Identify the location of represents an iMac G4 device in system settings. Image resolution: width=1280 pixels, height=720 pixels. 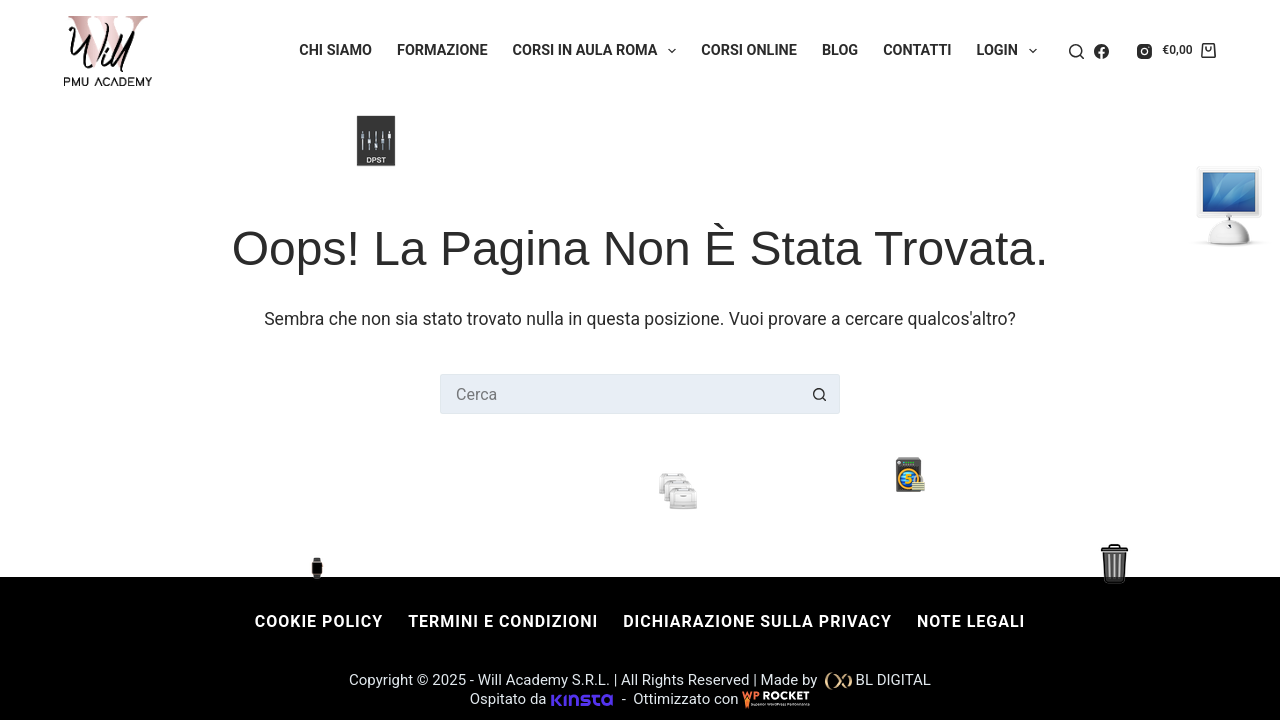
(1229, 202).